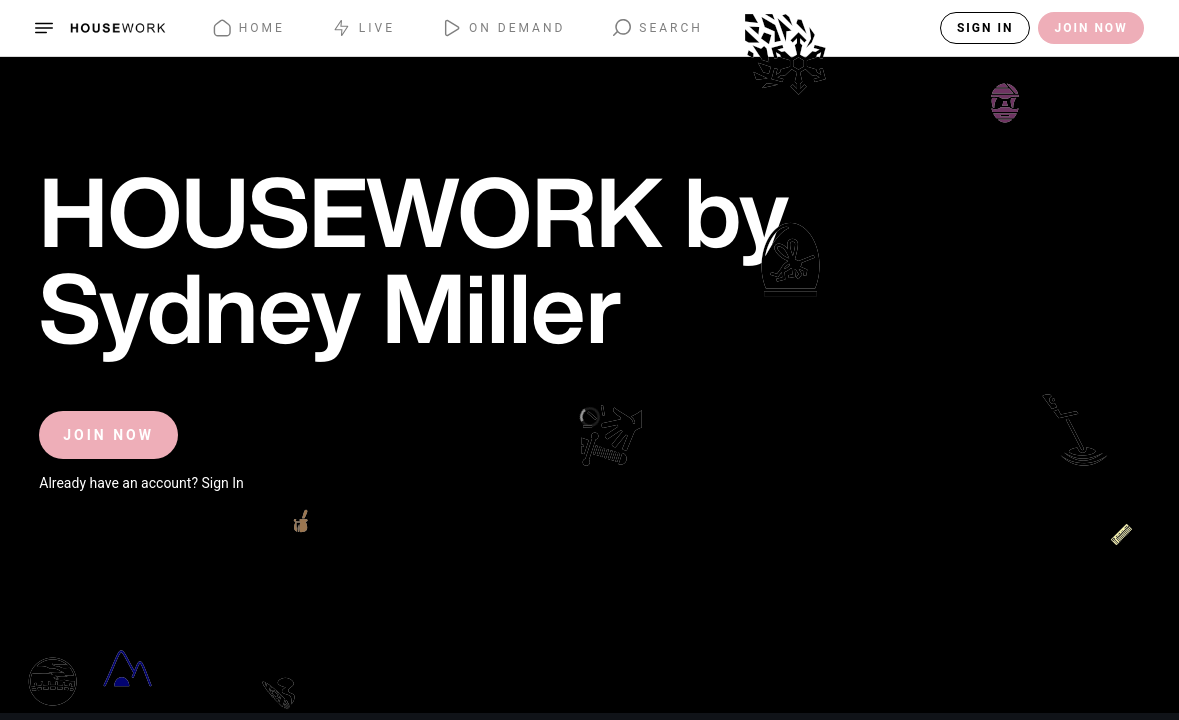  What do you see at coordinates (611, 435) in the screenshot?
I see `drop or release current weapon` at bounding box center [611, 435].